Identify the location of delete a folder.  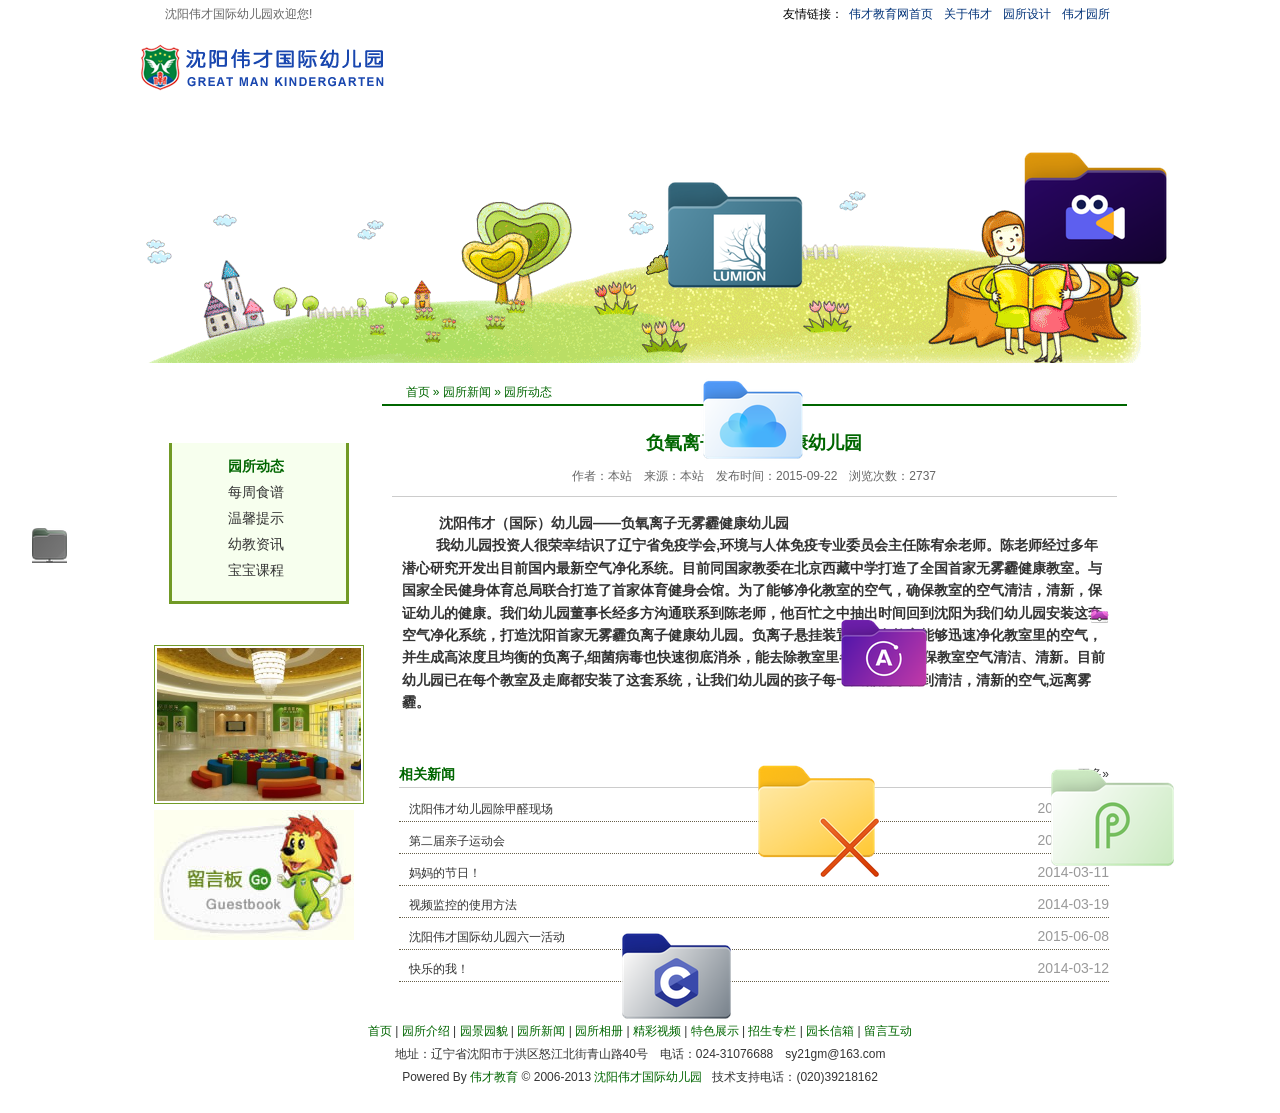
(816, 814).